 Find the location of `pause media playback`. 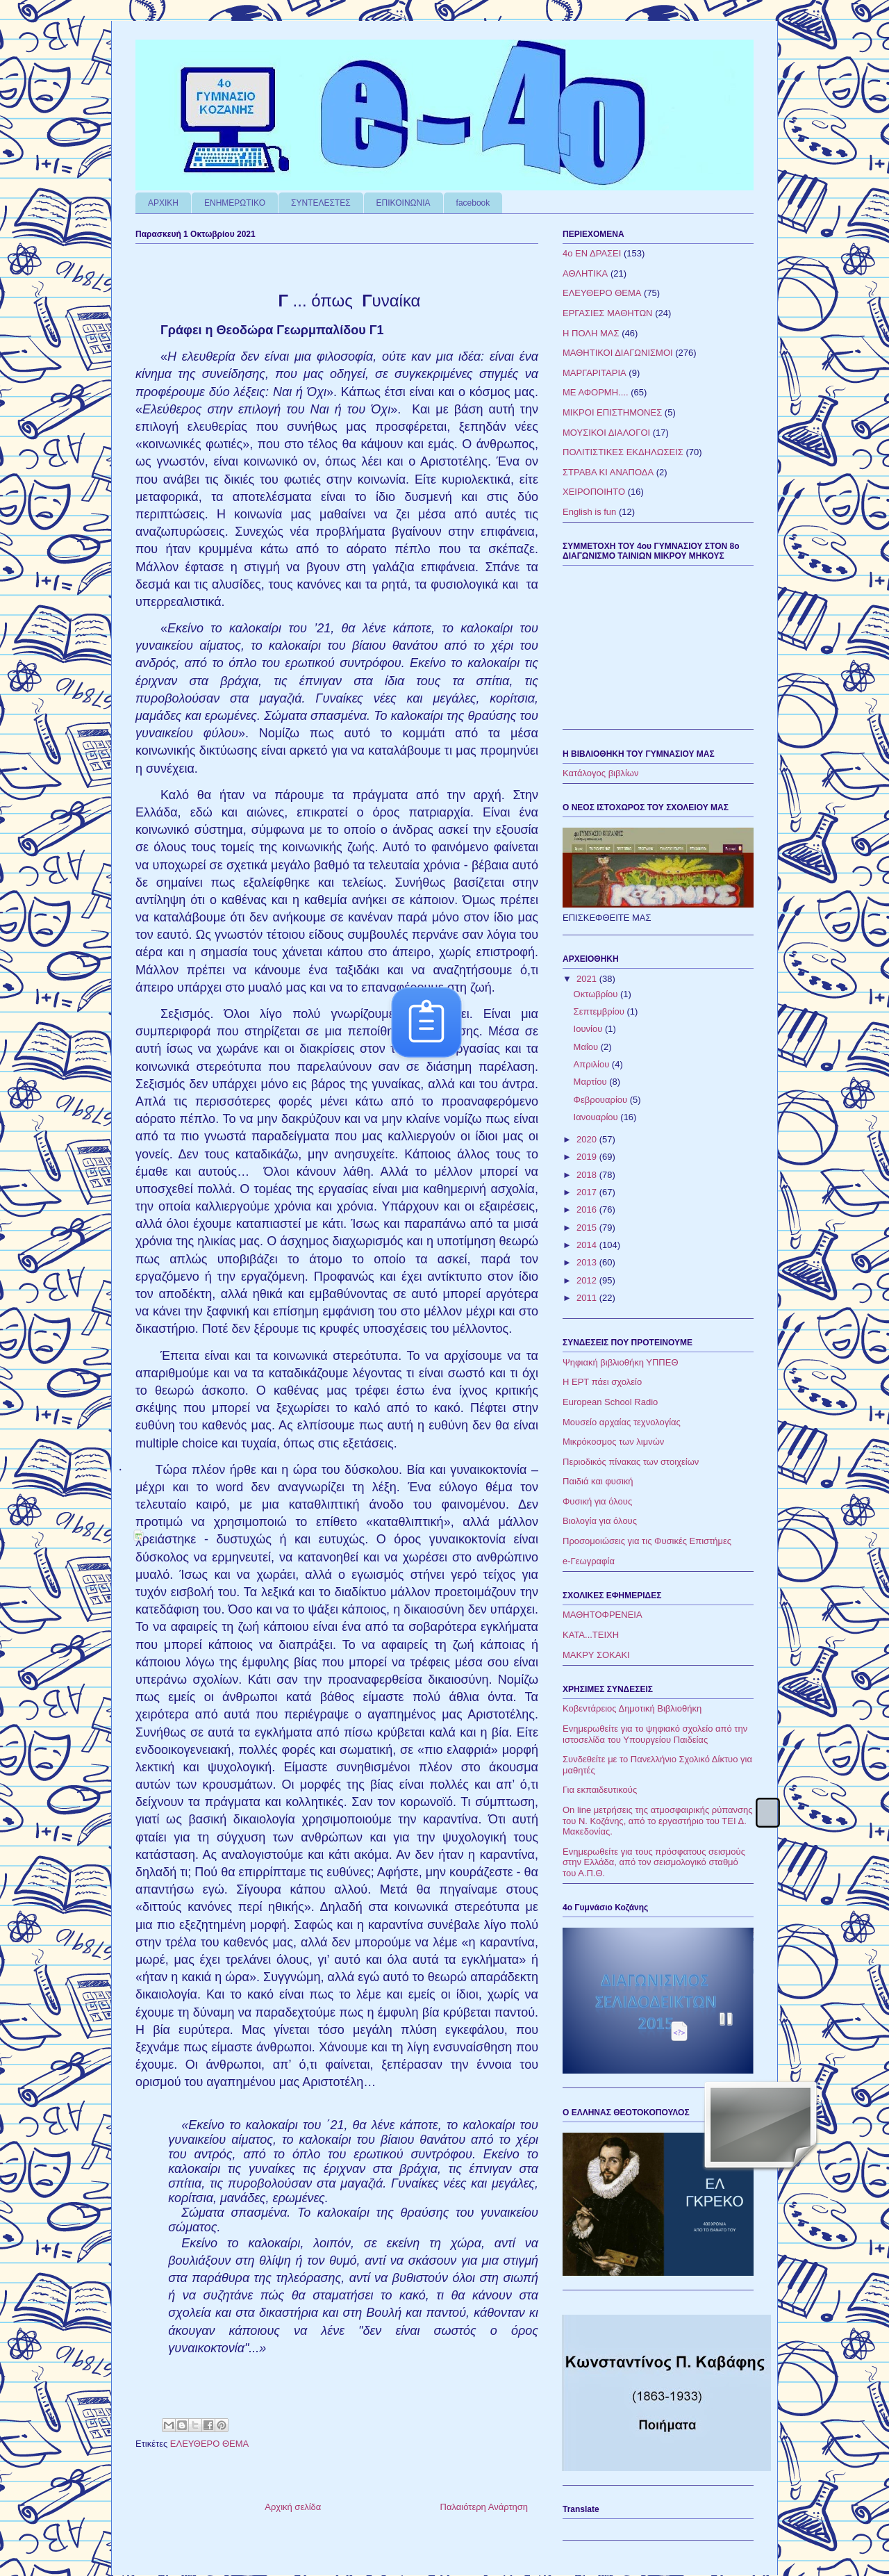

pause media playback is located at coordinates (726, 2019).